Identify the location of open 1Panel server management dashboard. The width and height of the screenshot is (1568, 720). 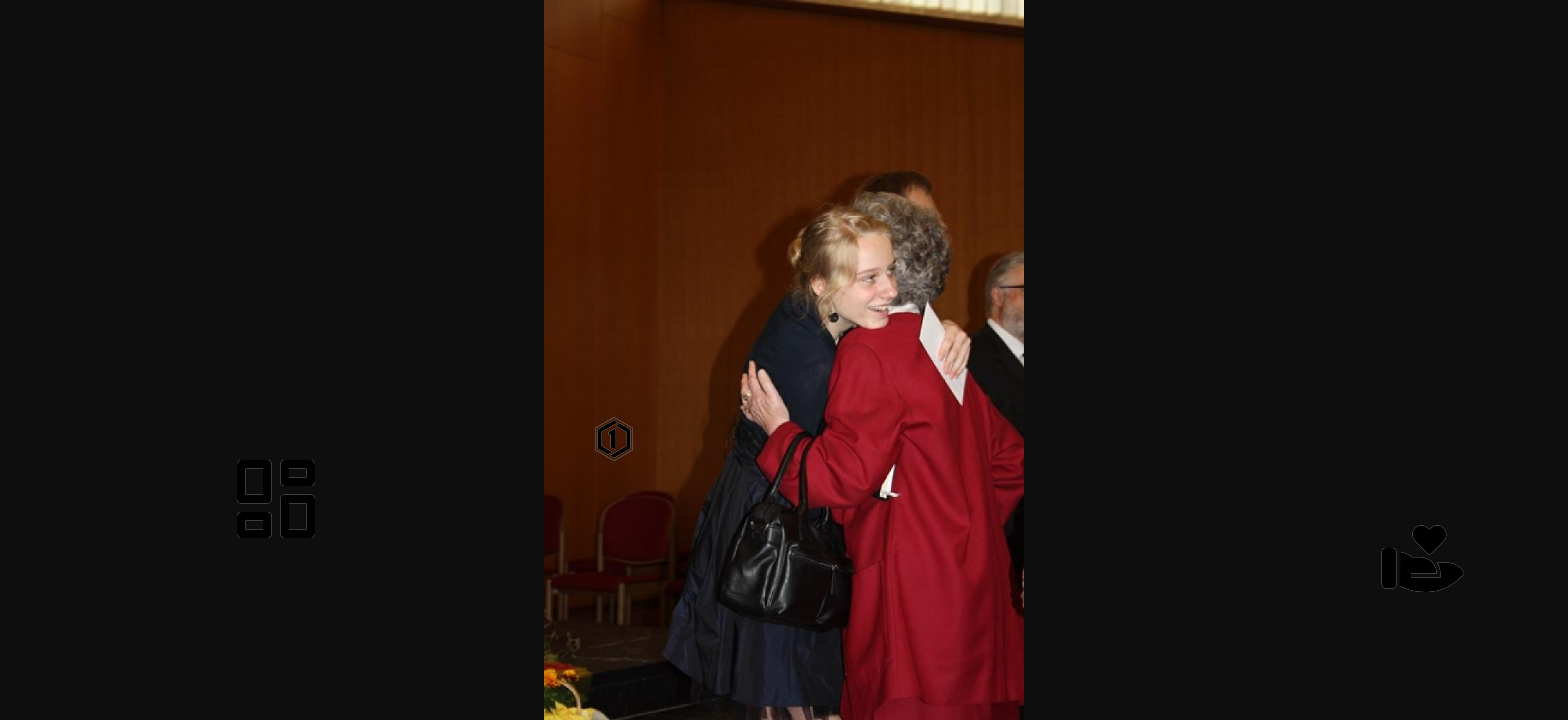
(614, 439).